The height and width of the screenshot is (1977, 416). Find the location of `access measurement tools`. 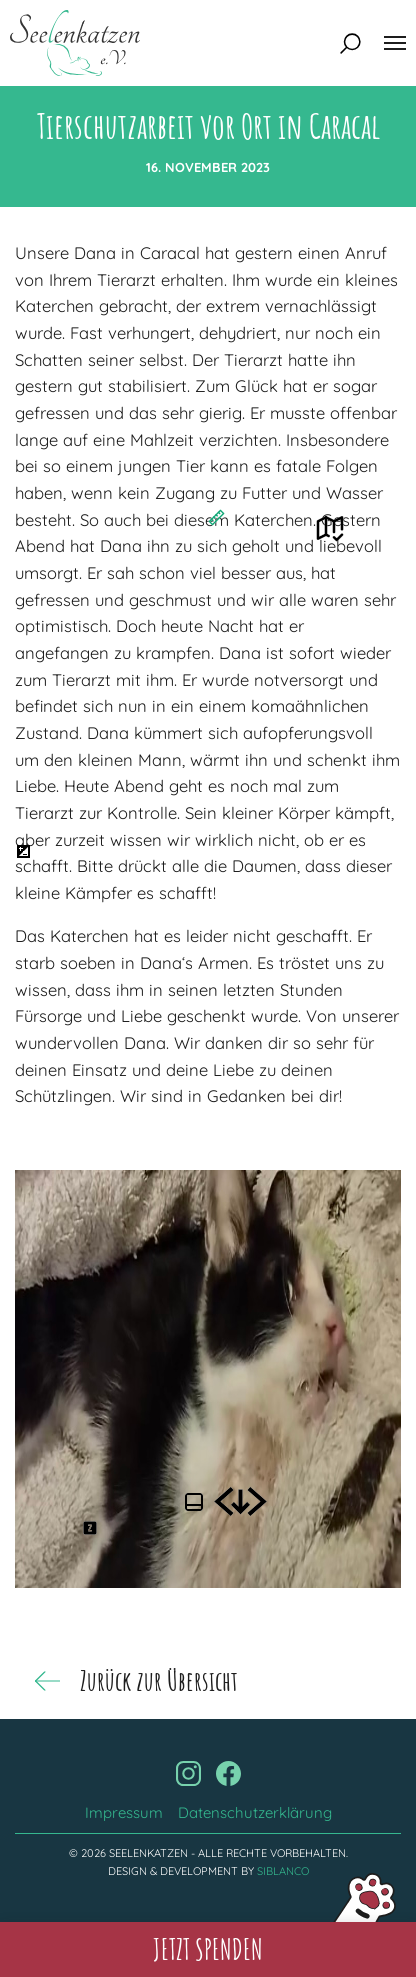

access measurement tools is located at coordinates (216, 517).